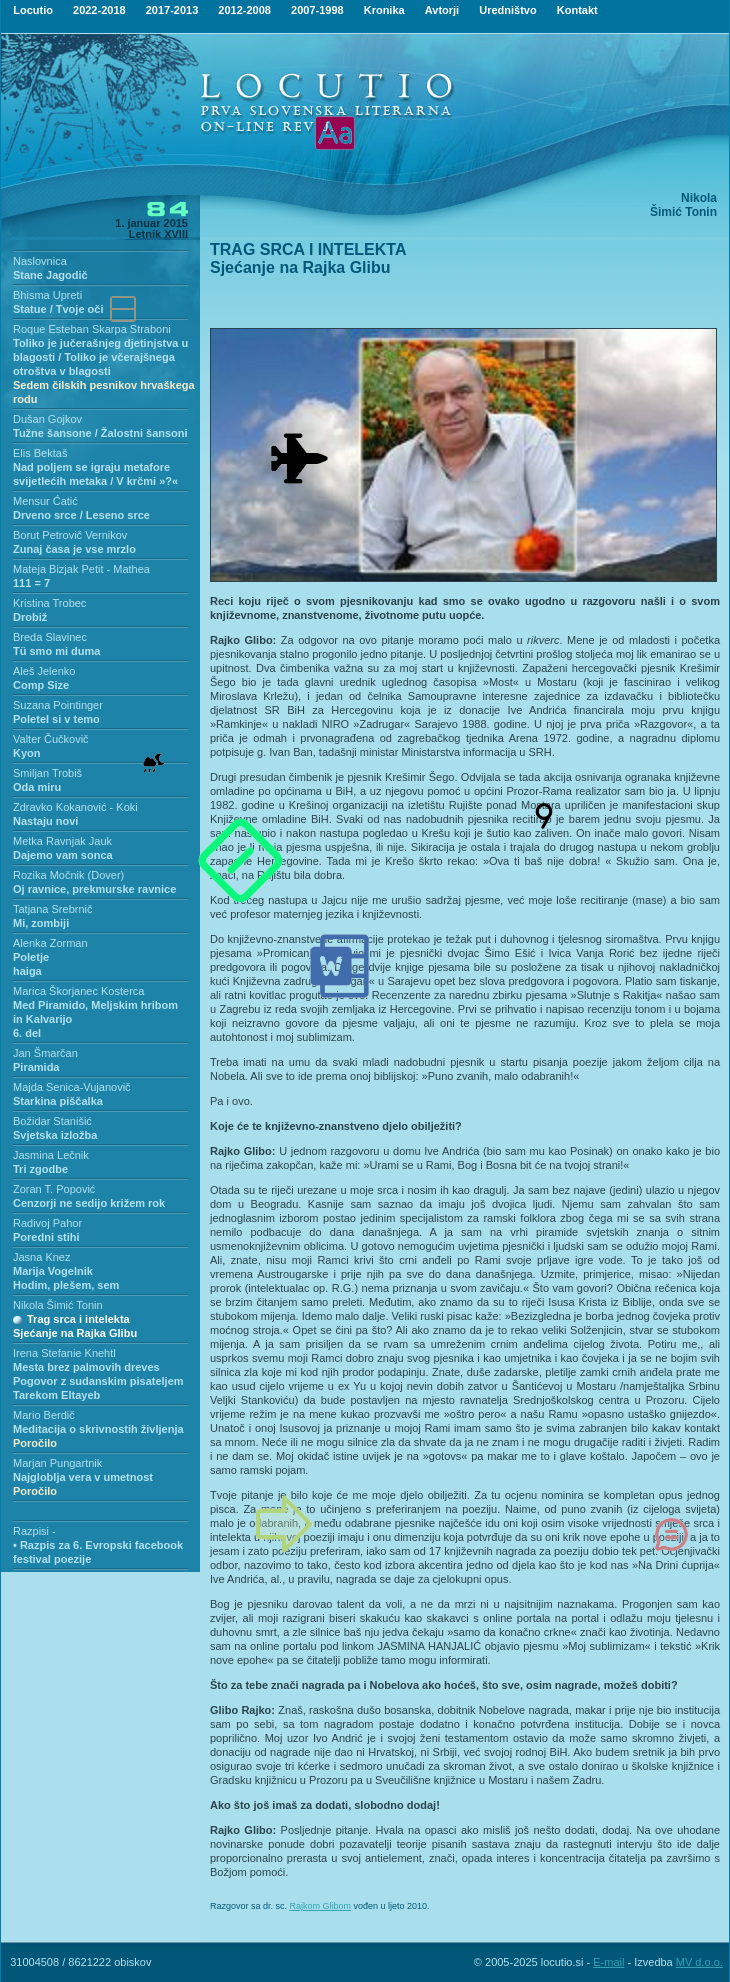 This screenshot has height=1982, width=730. I want to click on access flight or aviation features, so click(299, 458).